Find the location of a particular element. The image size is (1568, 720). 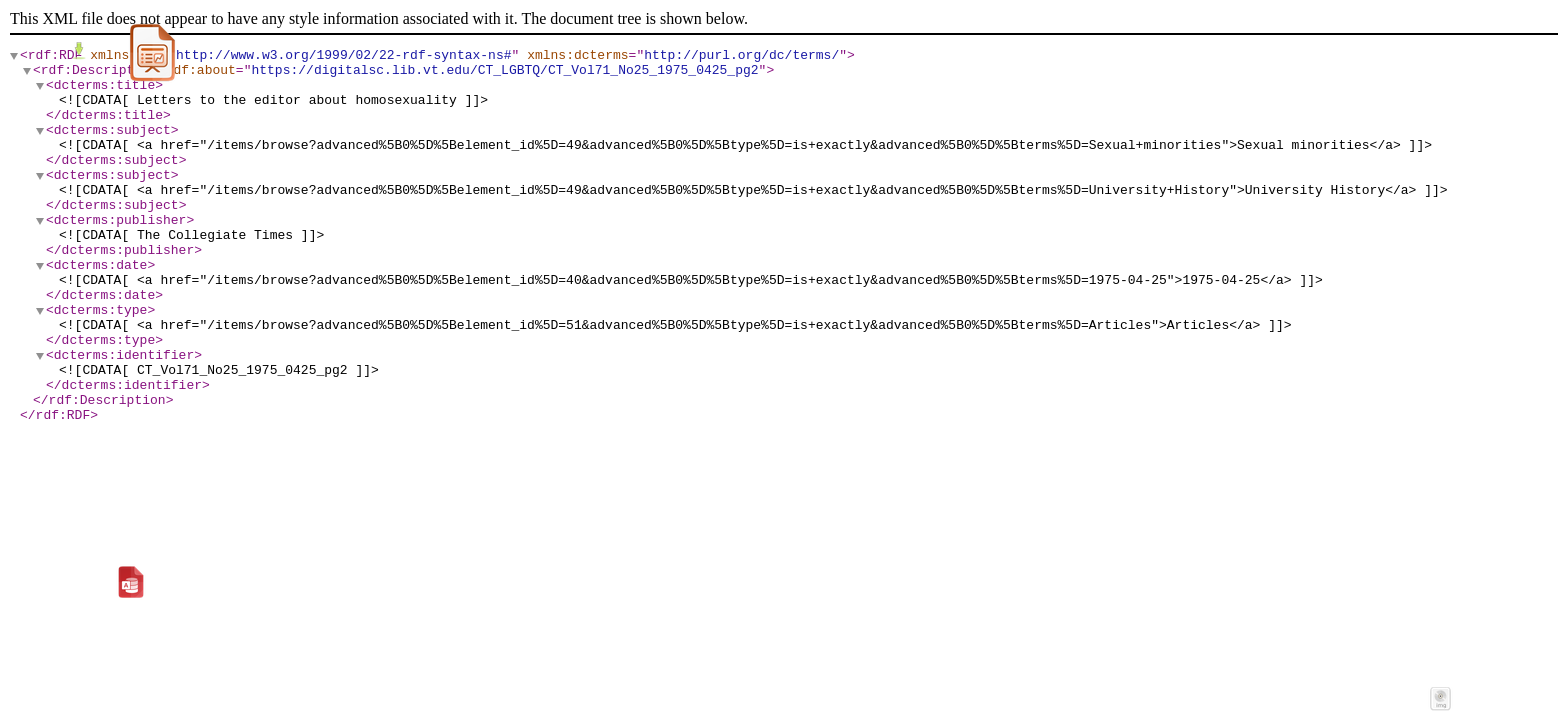

microsoft access database file is located at coordinates (131, 582).